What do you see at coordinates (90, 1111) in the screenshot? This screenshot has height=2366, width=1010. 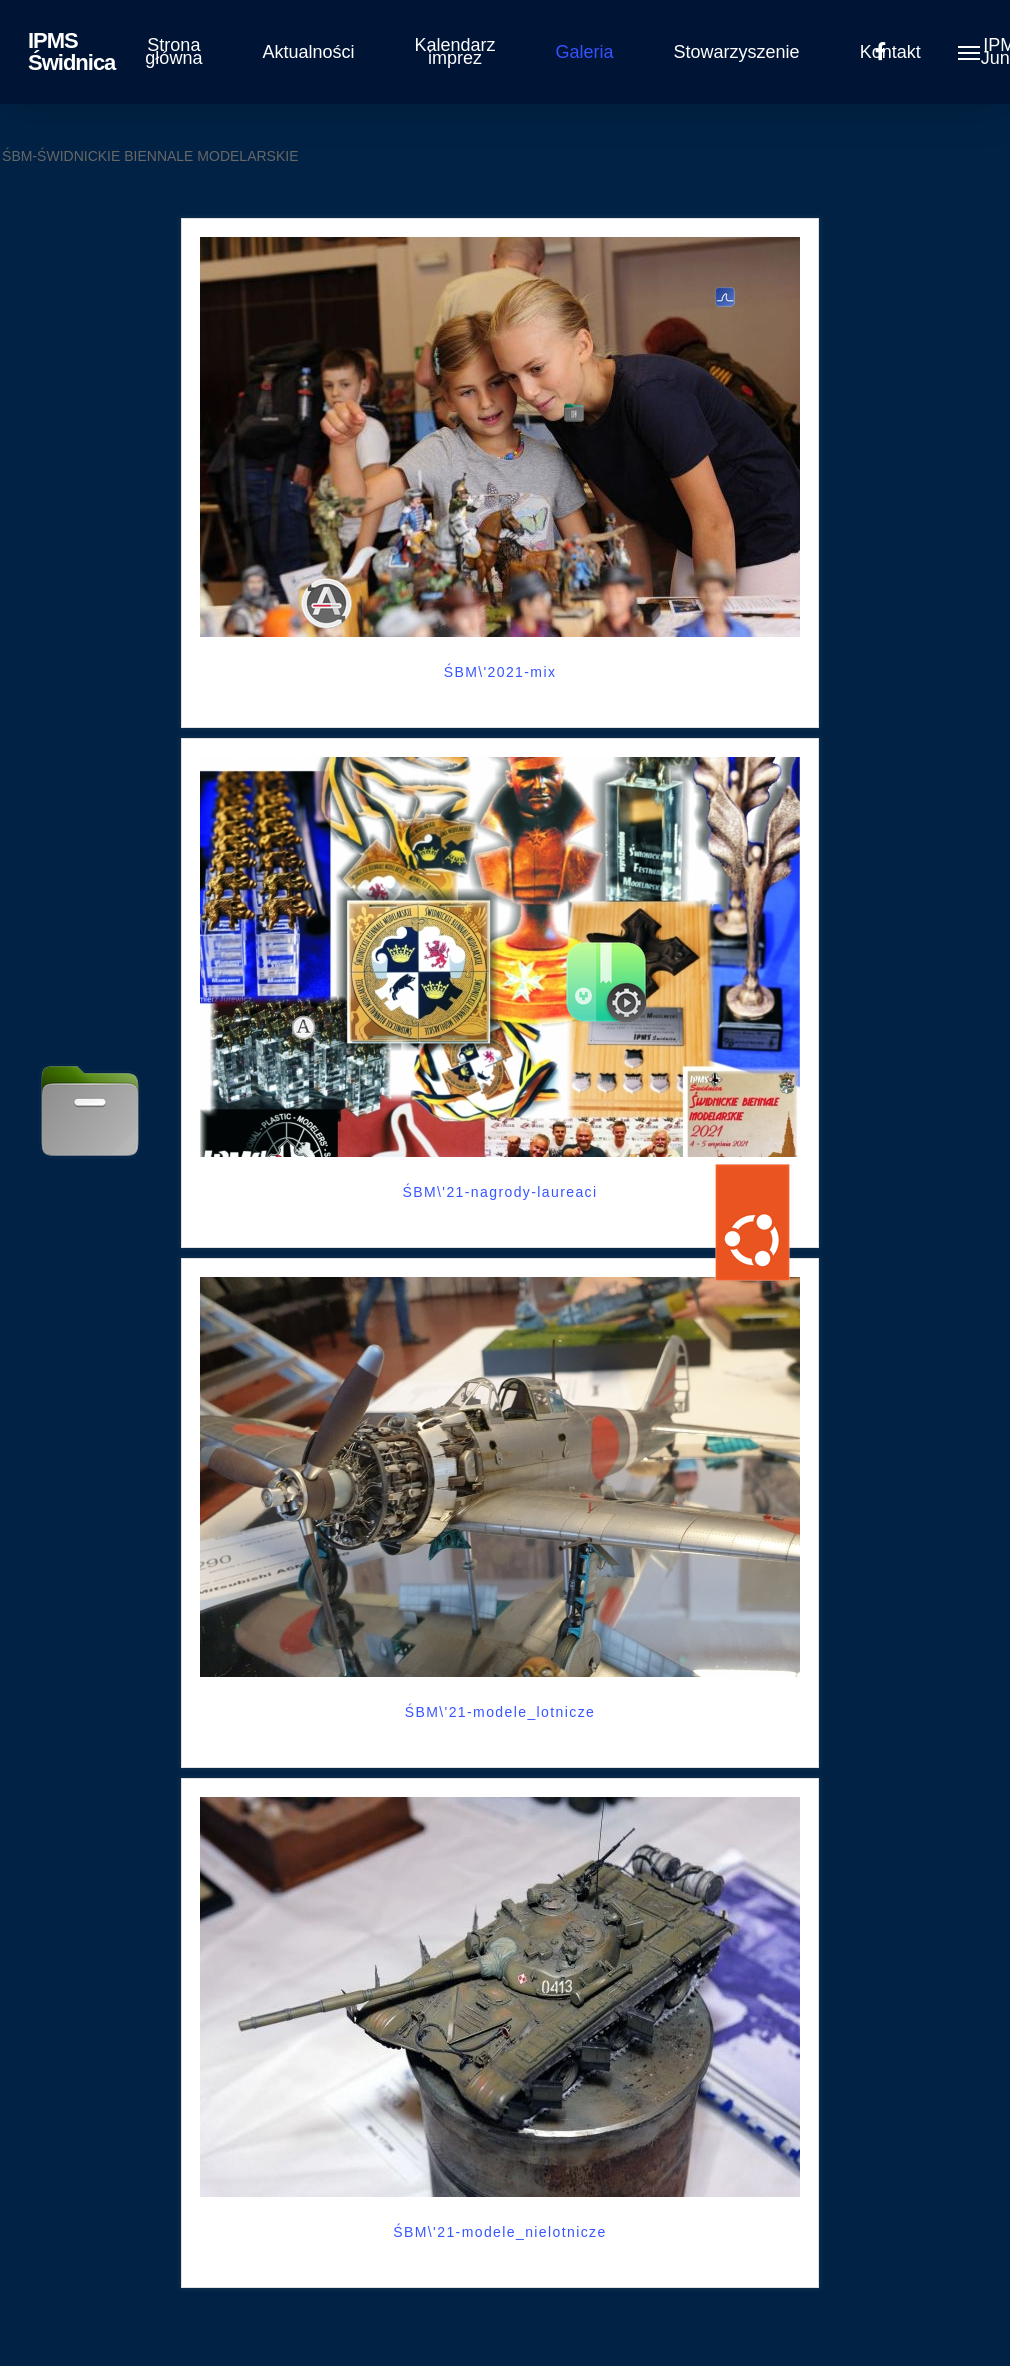 I see `open the file manager app` at bounding box center [90, 1111].